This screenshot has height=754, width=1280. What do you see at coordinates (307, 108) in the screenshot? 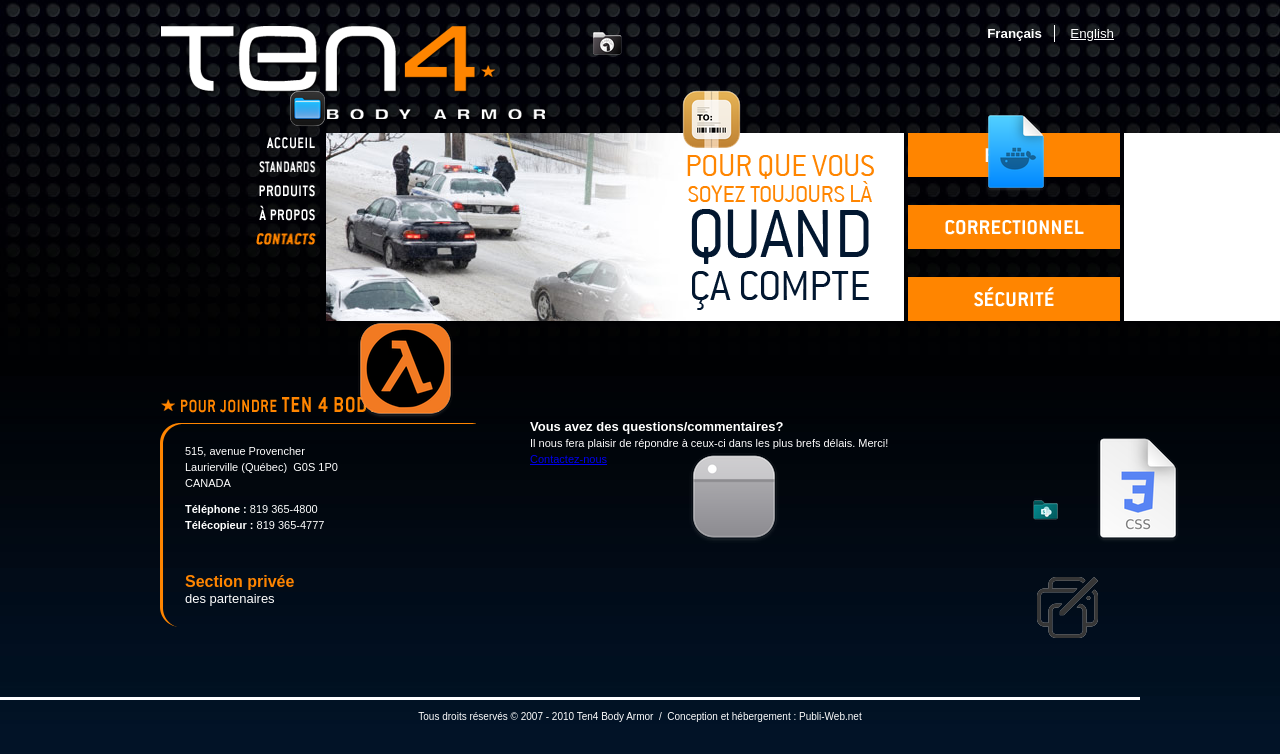
I see `open the files app` at bounding box center [307, 108].